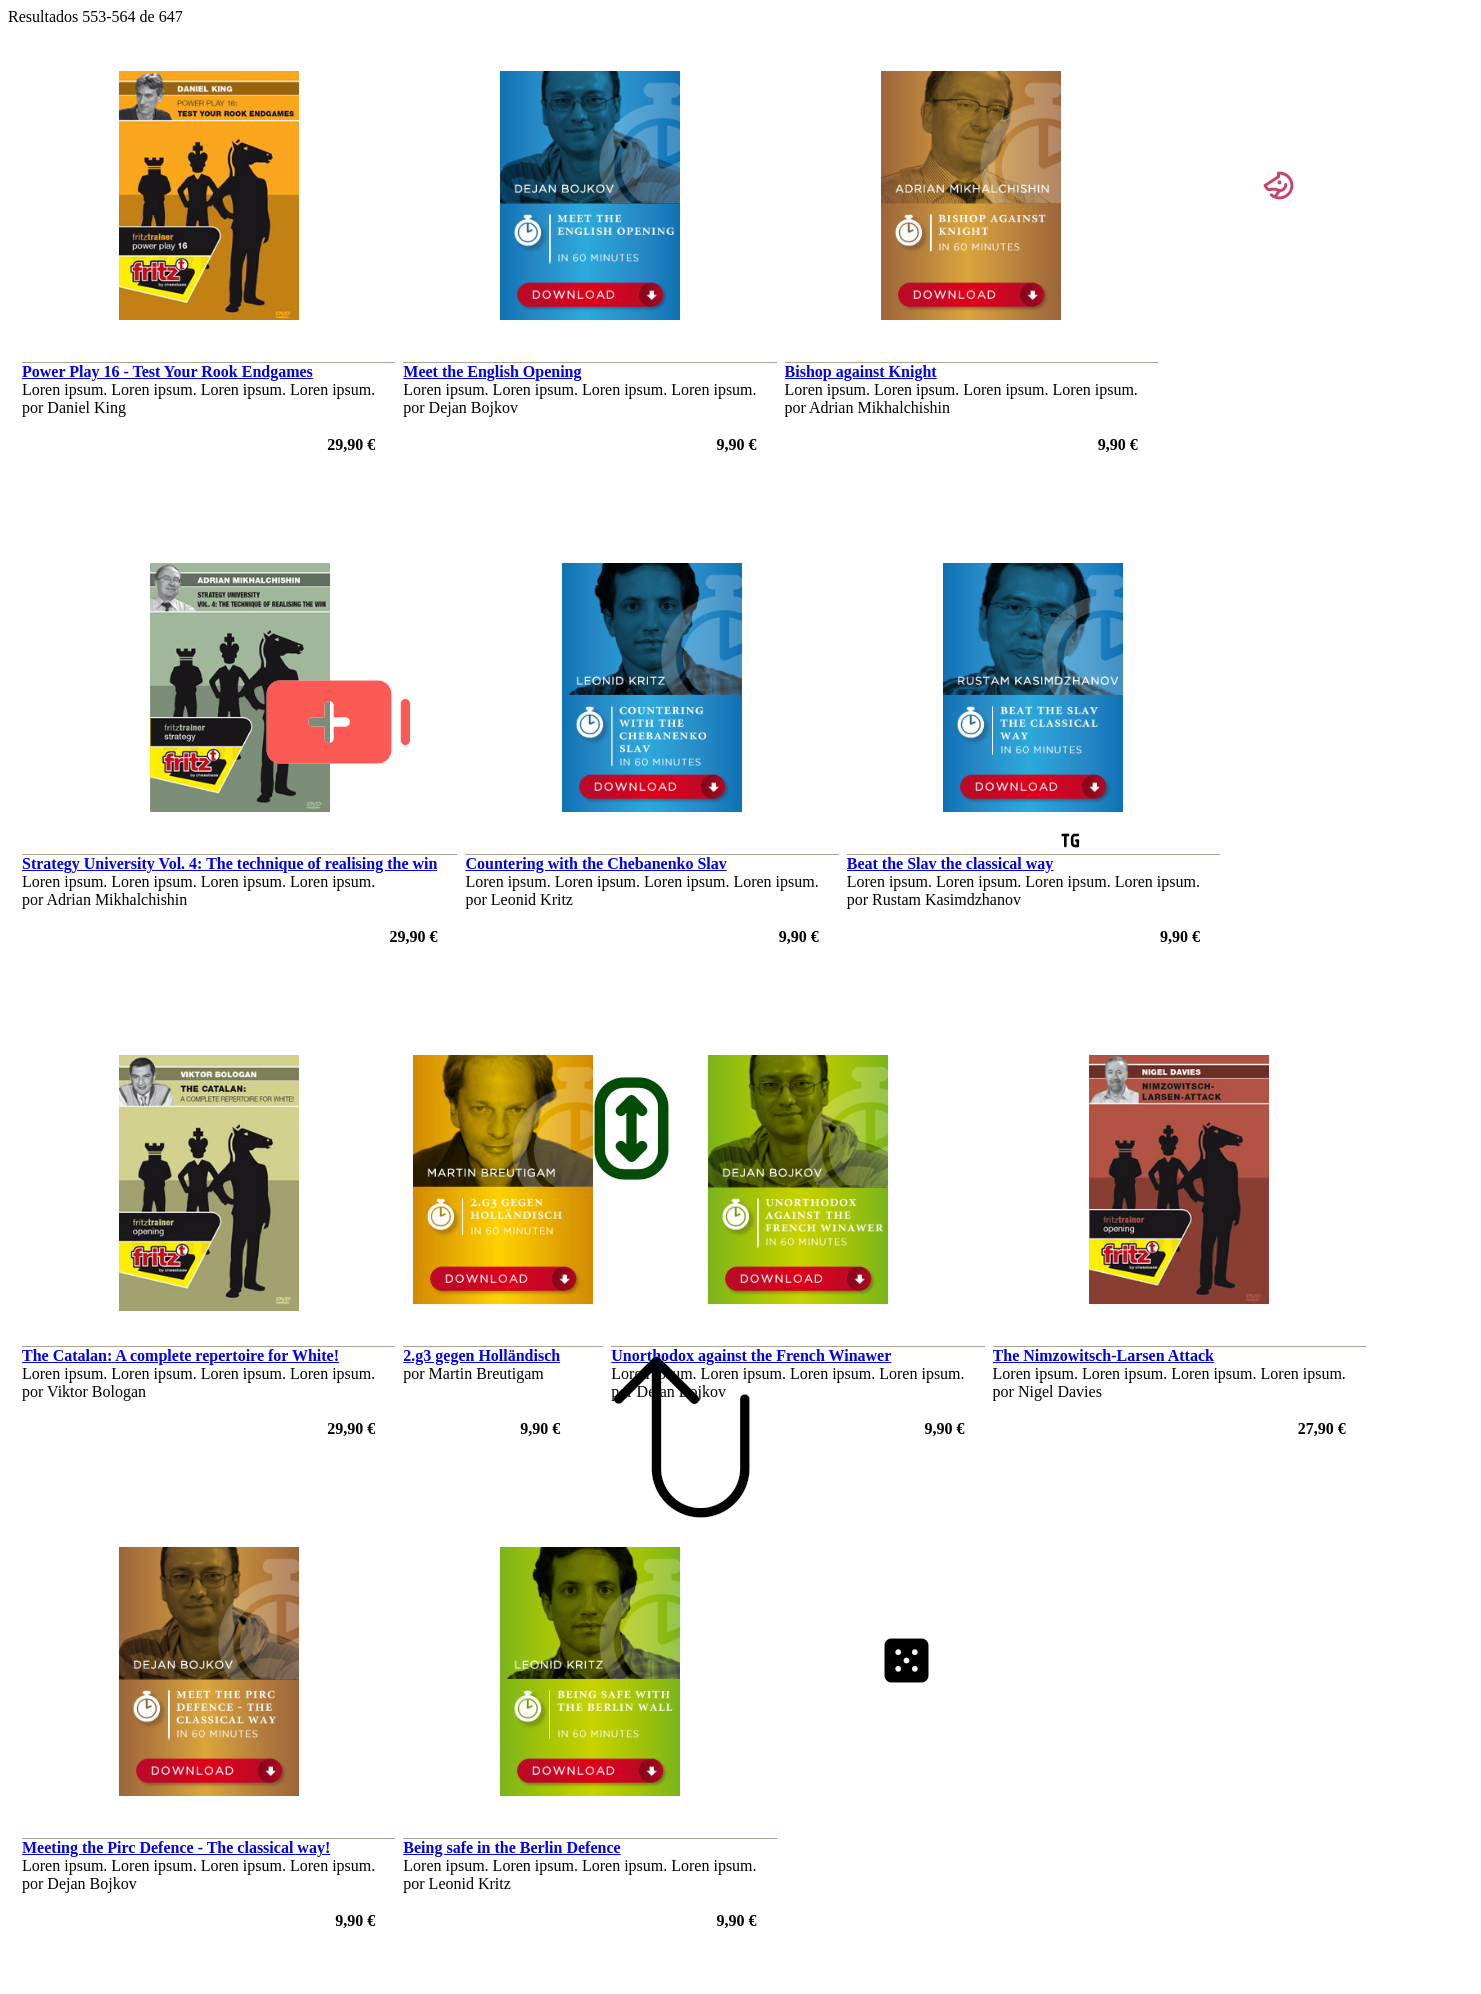  What do you see at coordinates (631, 1128) in the screenshot?
I see `scroll up or down on the page` at bounding box center [631, 1128].